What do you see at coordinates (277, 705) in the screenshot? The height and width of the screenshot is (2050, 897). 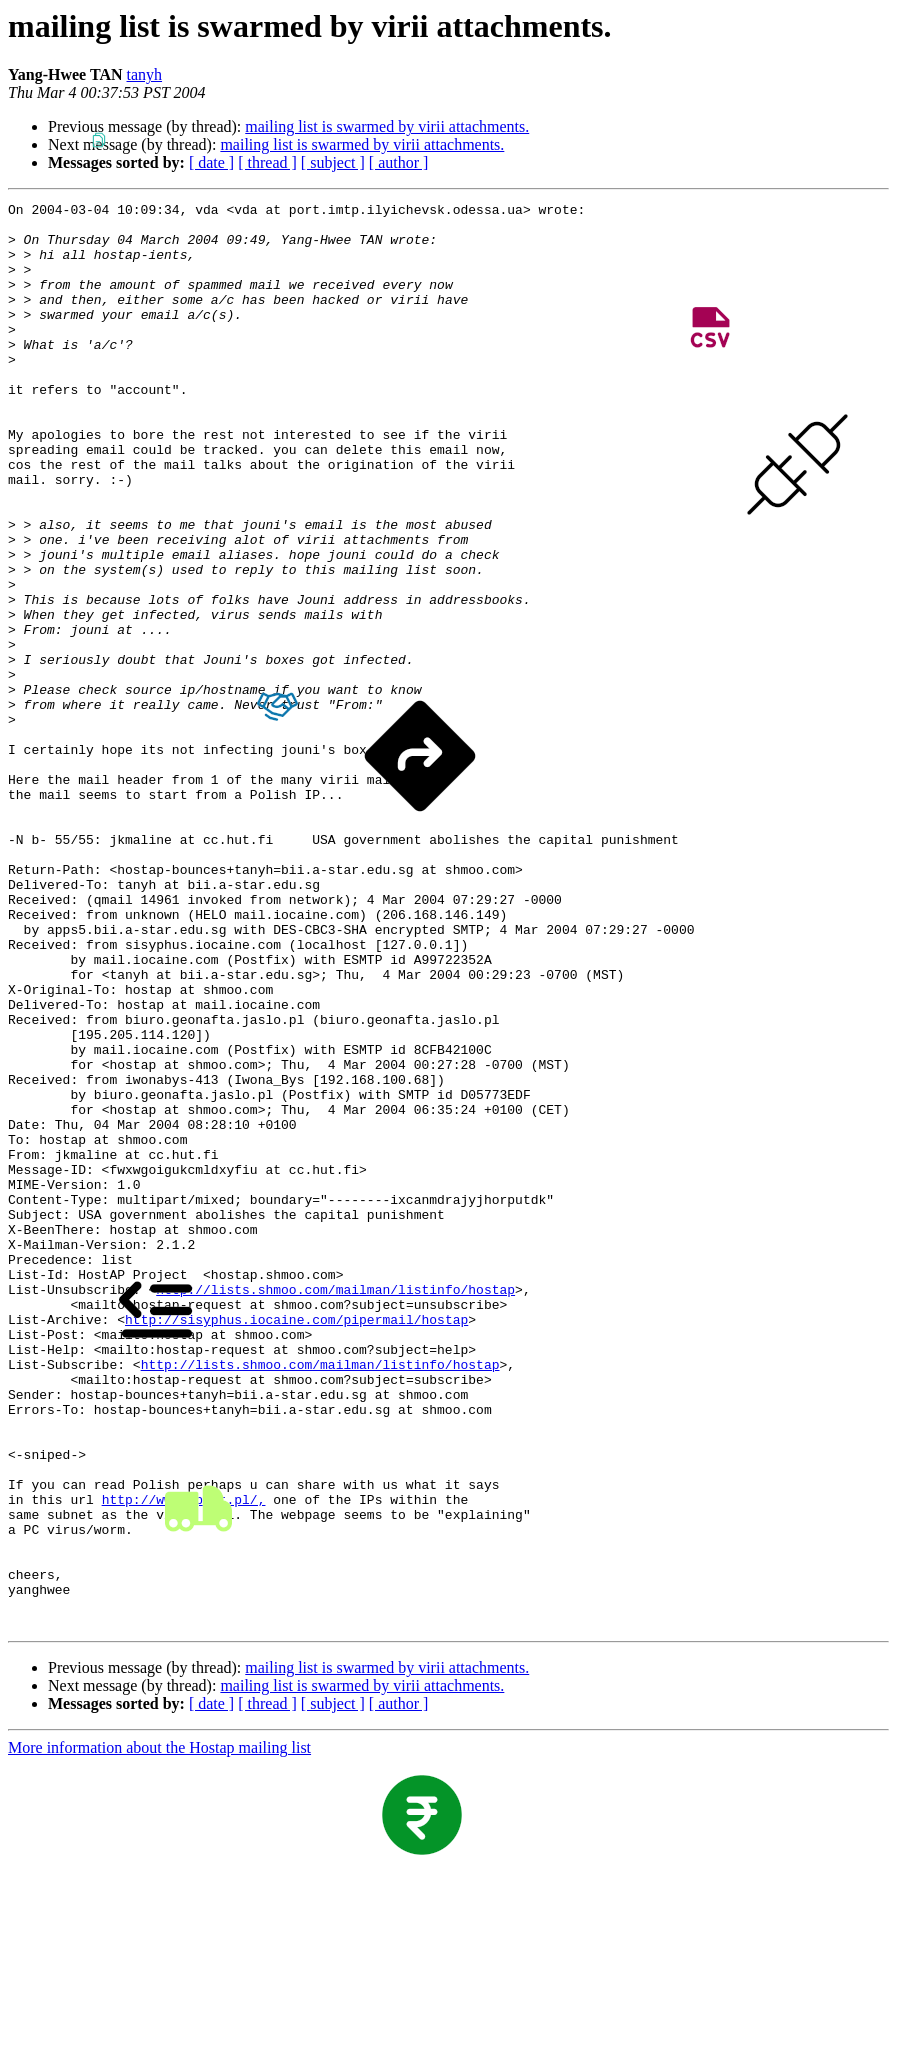 I see `indicates a partnership or collaboration feature` at bounding box center [277, 705].